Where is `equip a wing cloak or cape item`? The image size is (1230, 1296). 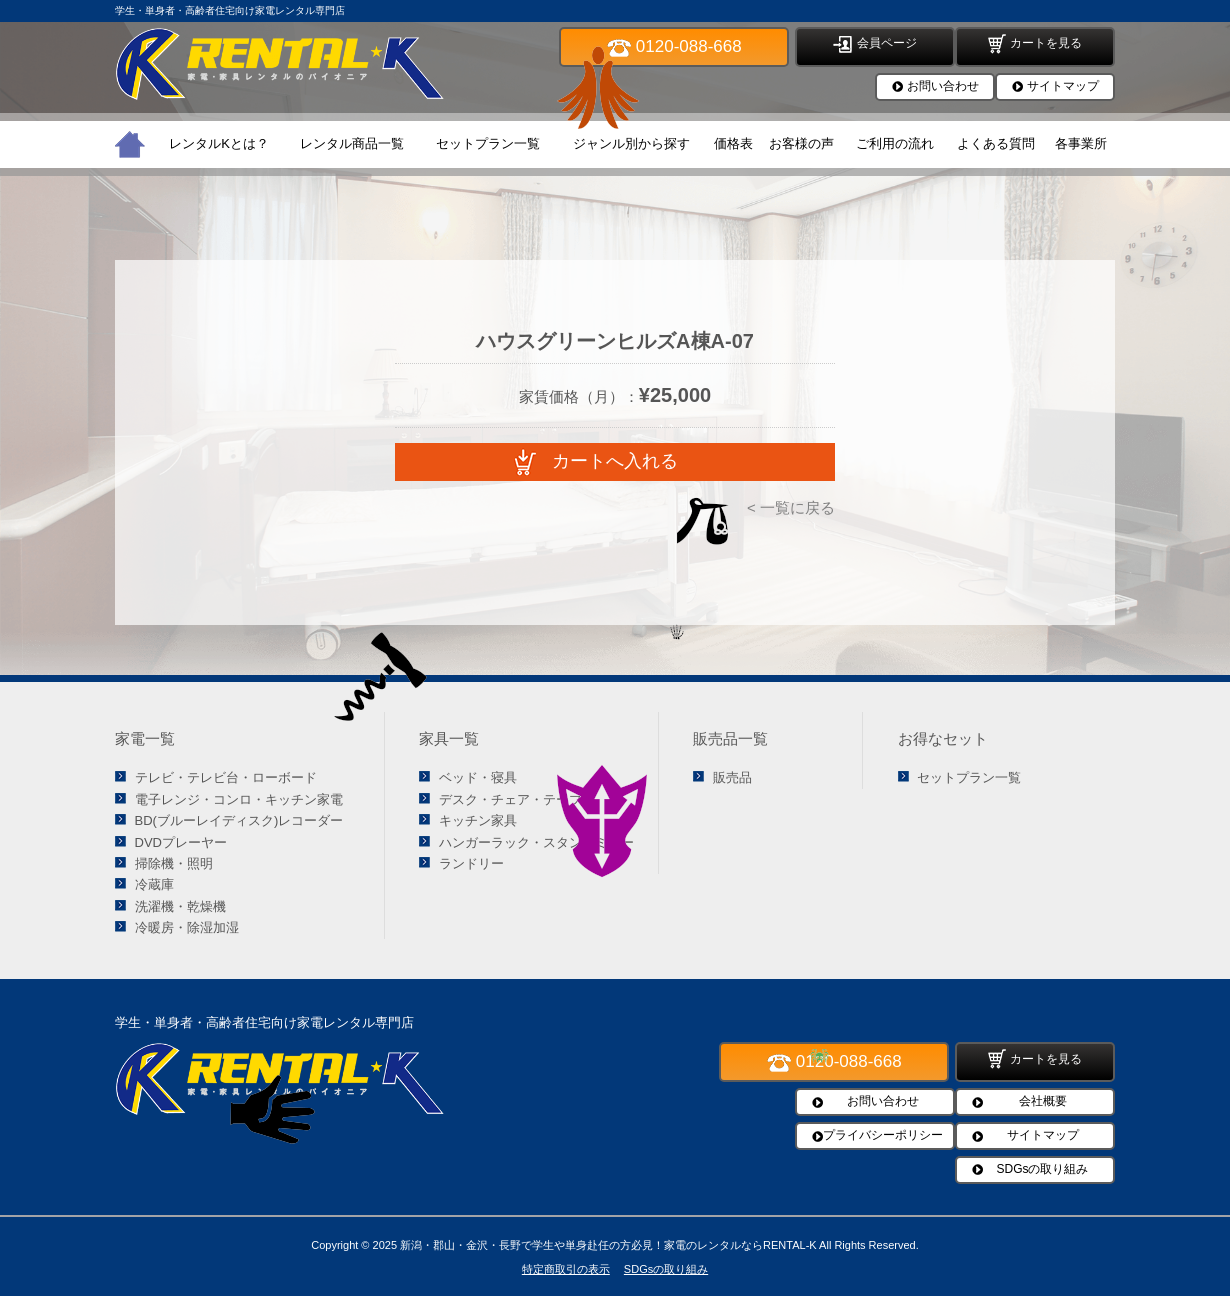 equip a wing cloak or cape item is located at coordinates (598, 87).